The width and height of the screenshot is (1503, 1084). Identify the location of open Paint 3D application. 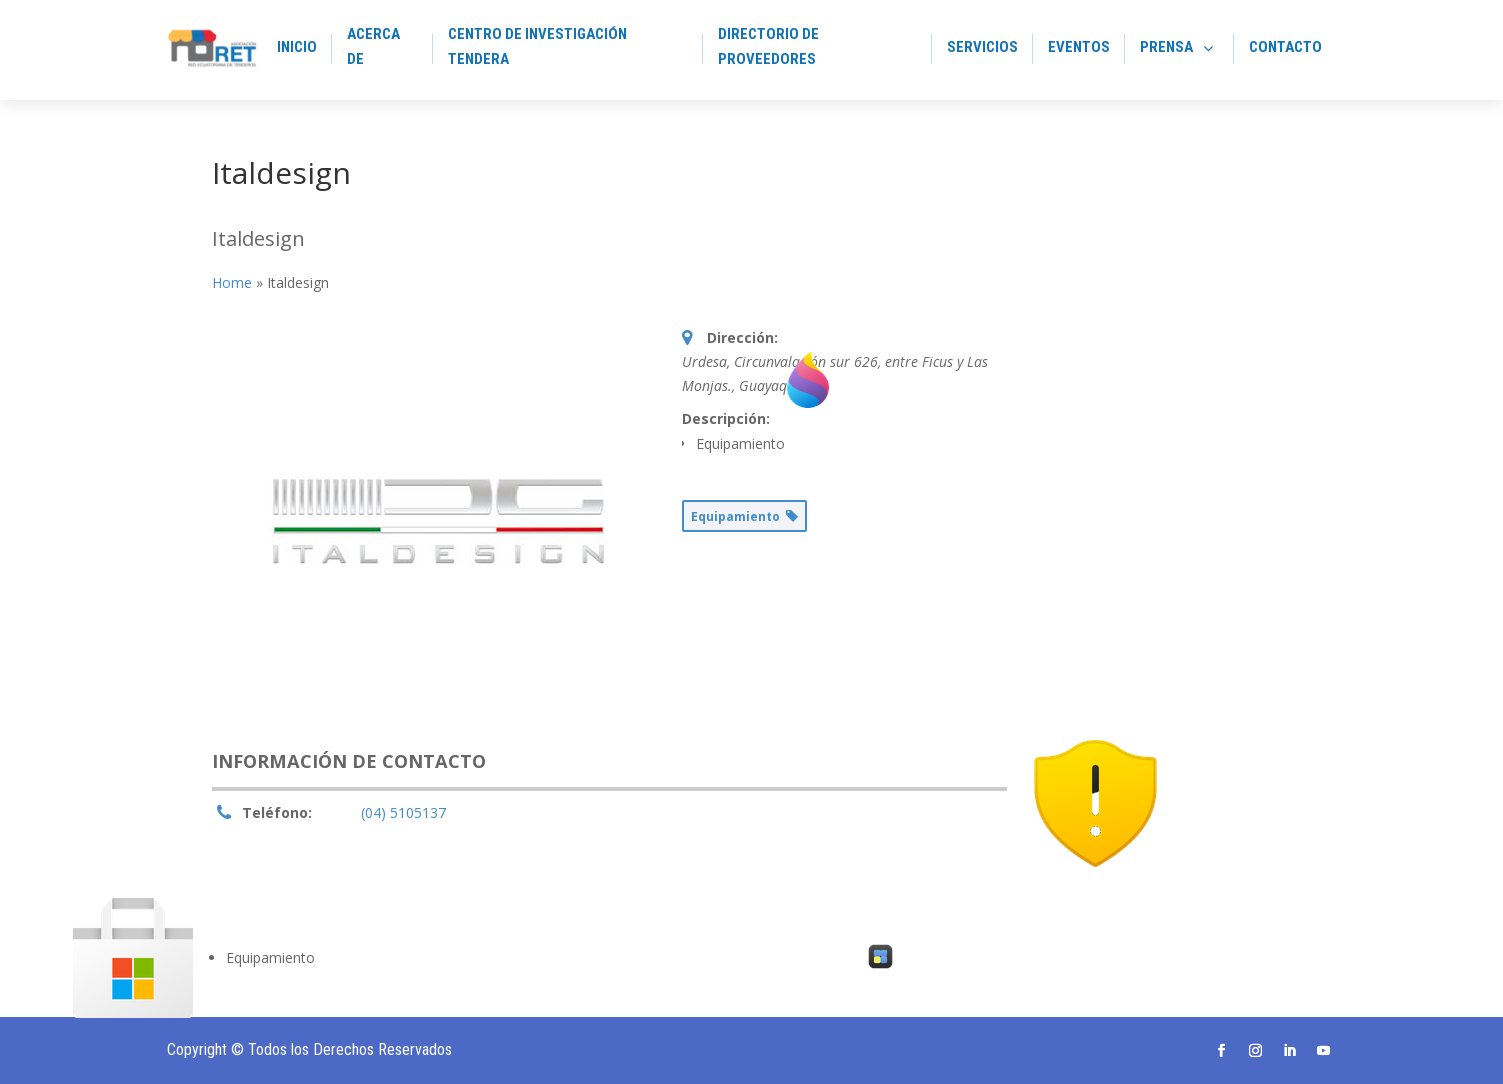
(808, 380).